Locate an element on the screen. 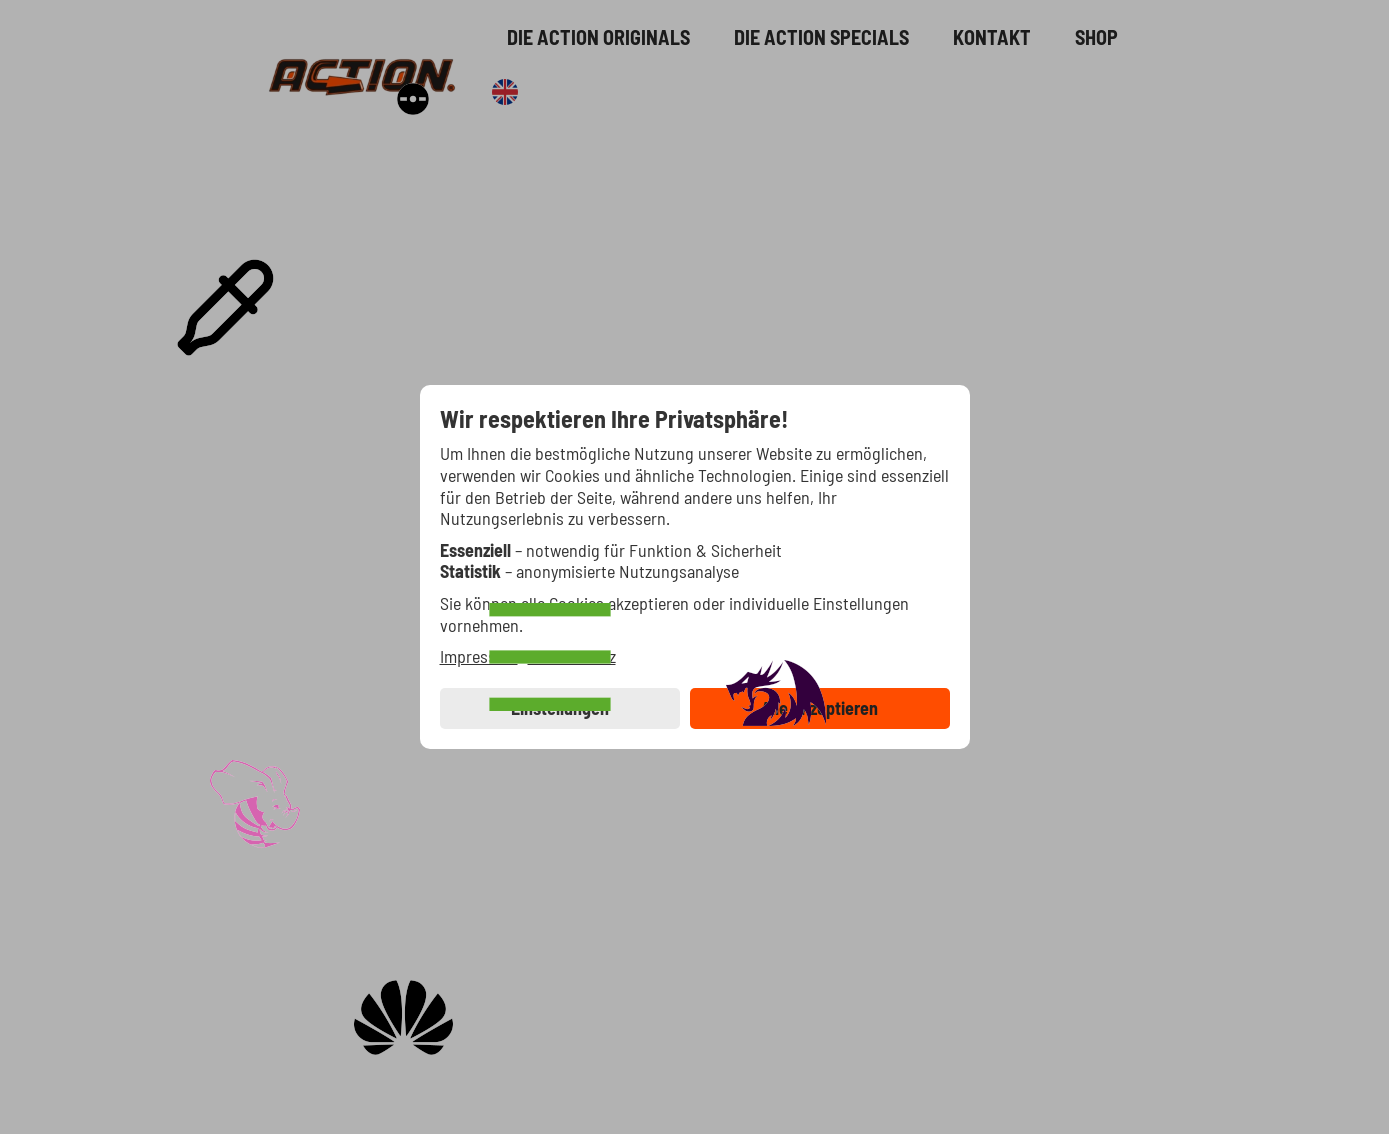 This screenshot has height=1134, width=1389. apache hive data warehouse software logo is located at coordinates (255, 804).